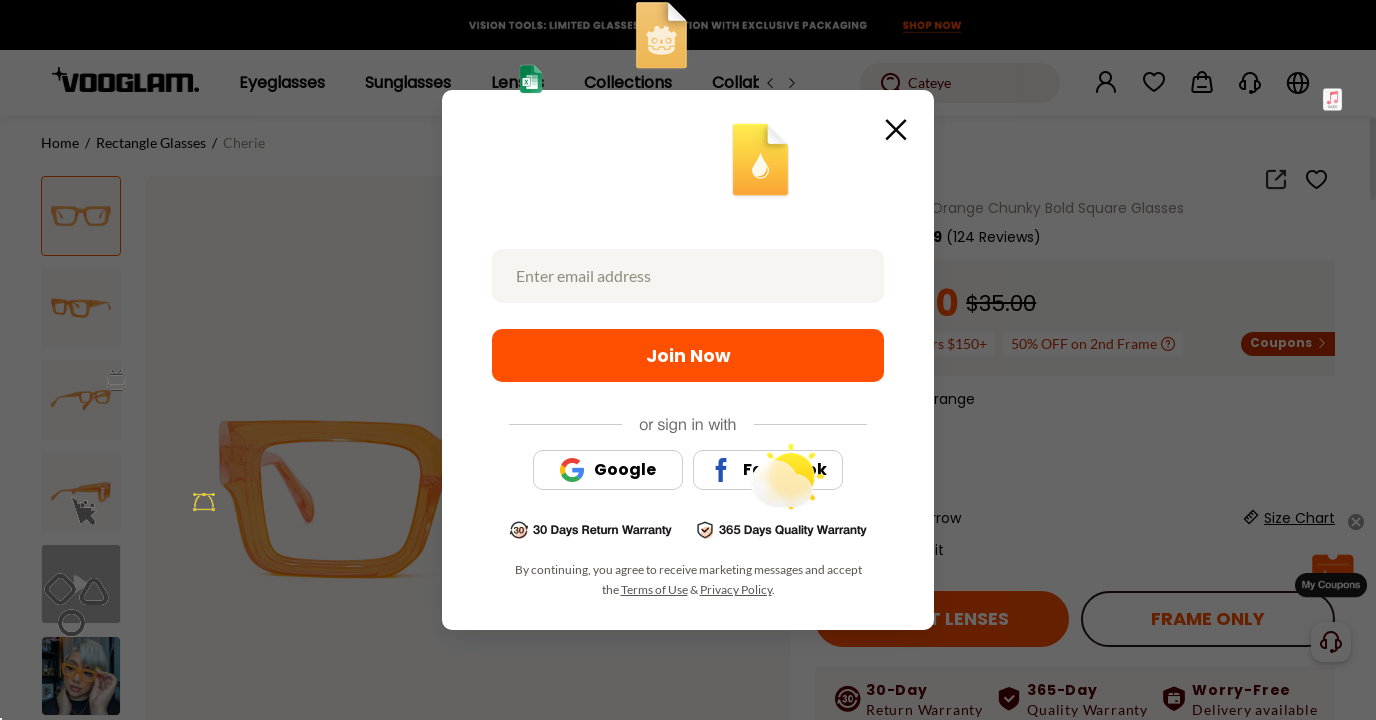 Image resolution: width=1376 pixels, height=720 pixels. Describe the element at coordinates (1332, 99) in the screenshot. I see `a wav audio file` at that location.